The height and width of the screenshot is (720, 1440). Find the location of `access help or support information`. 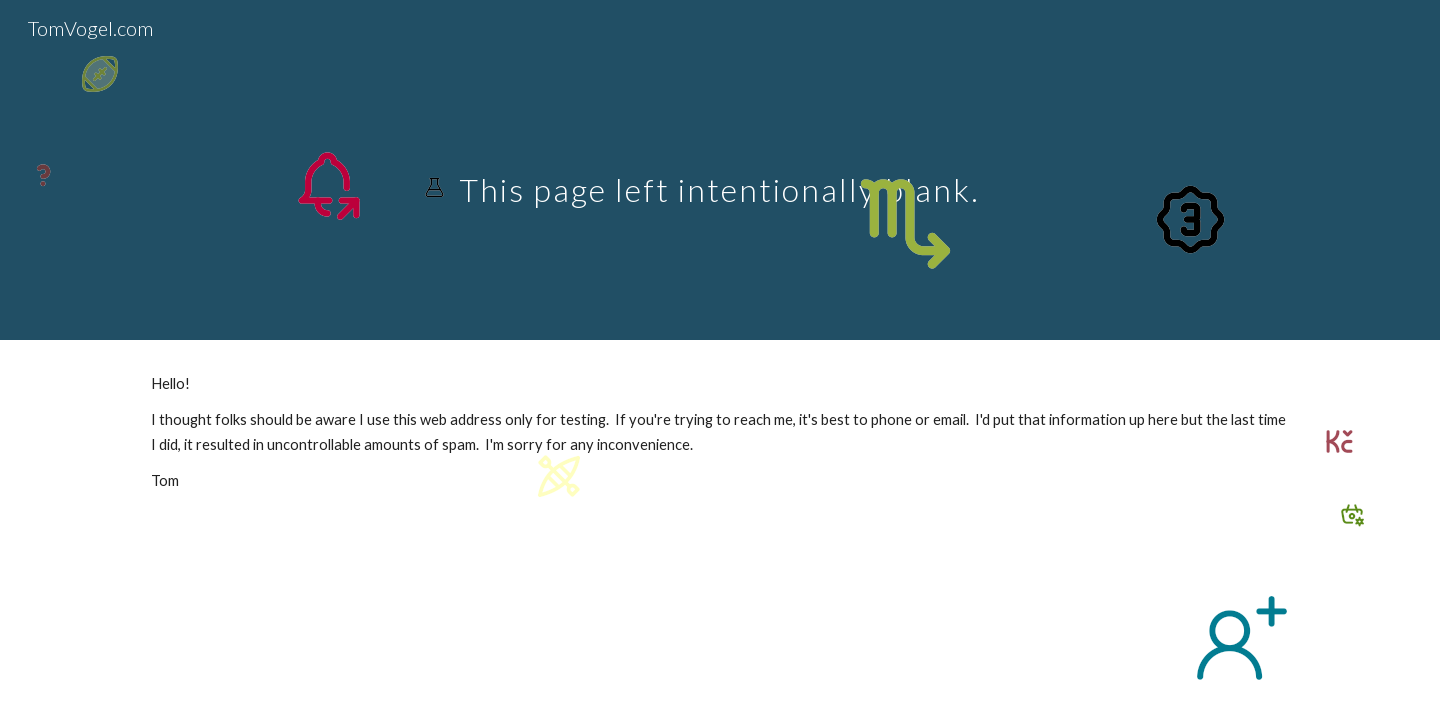

access help or support information is located at coordinates (43, 174).